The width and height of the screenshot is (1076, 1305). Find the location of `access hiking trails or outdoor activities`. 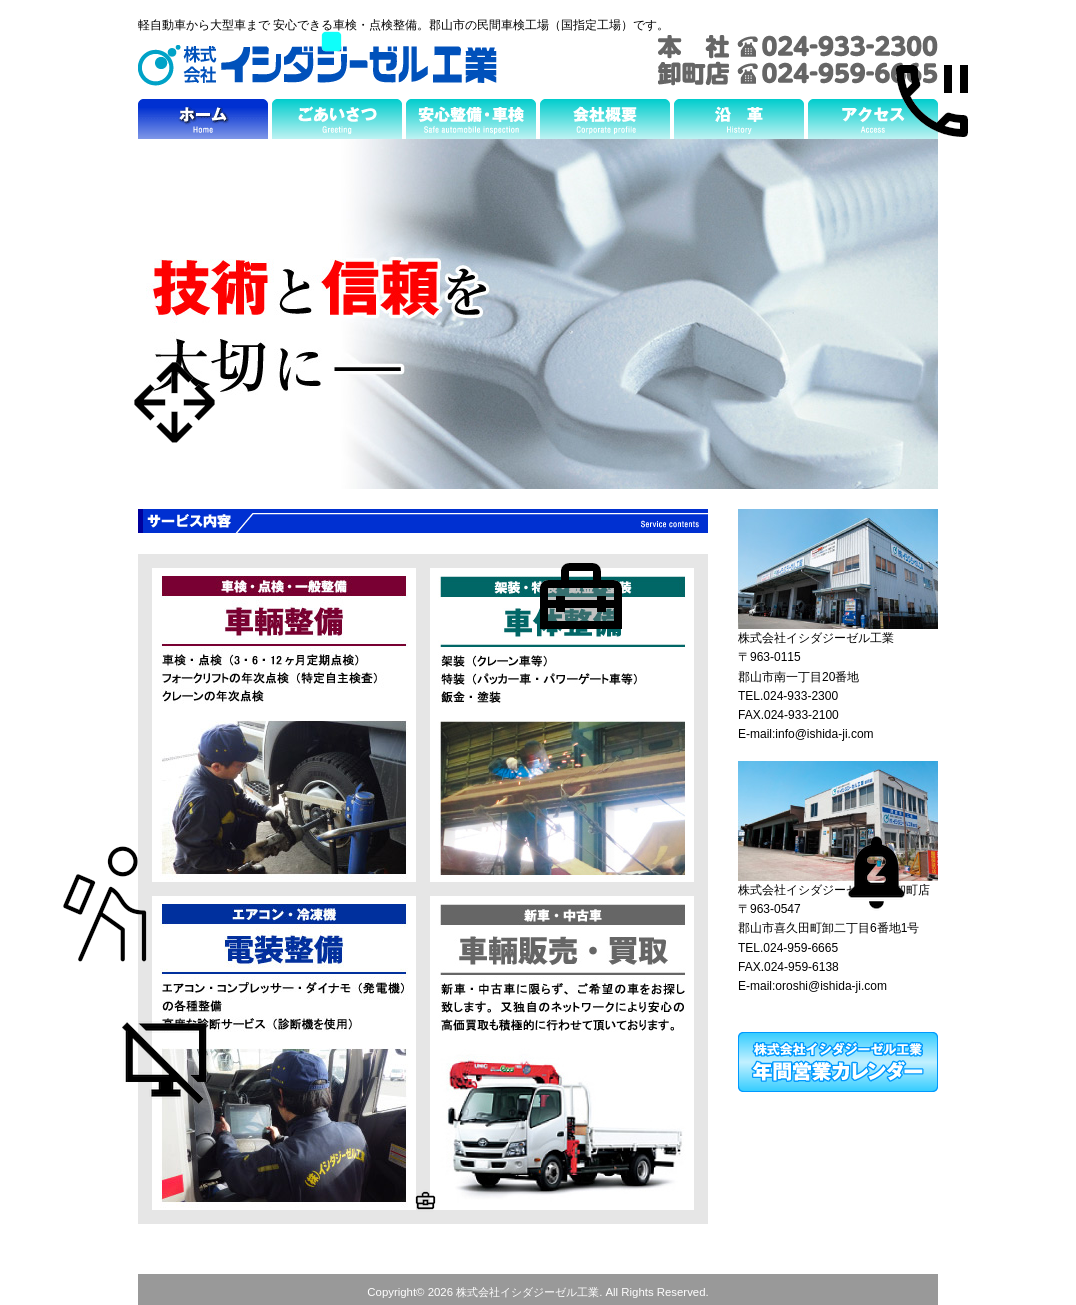

access hiking trails or outdoor activities is located at coordinates (110, 904).